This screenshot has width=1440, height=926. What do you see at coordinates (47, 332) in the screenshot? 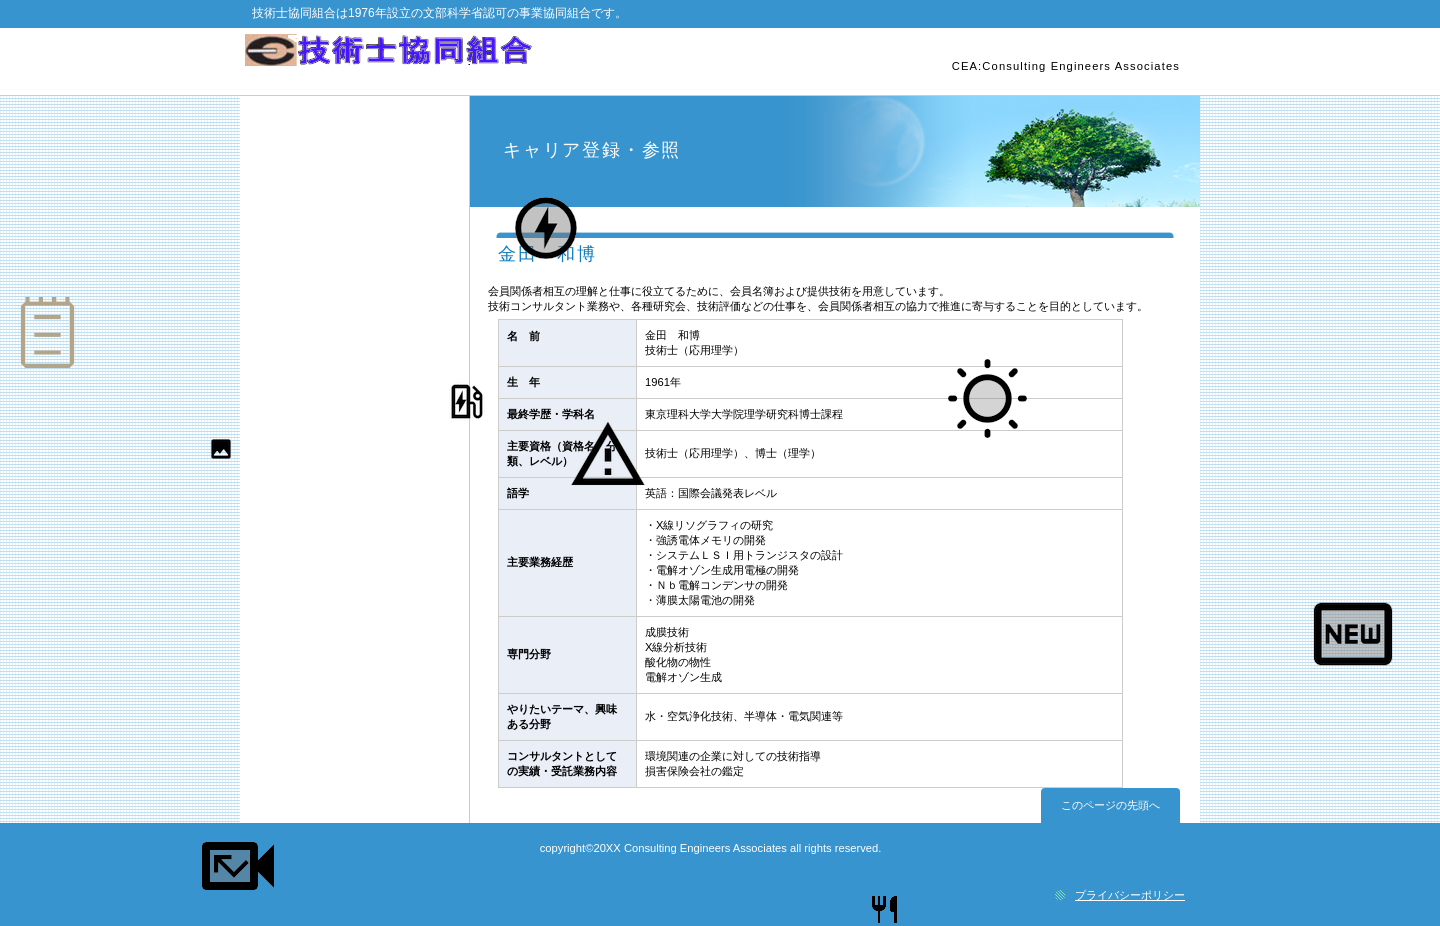
I see `view output console or log` at bounding box center [47, 332].